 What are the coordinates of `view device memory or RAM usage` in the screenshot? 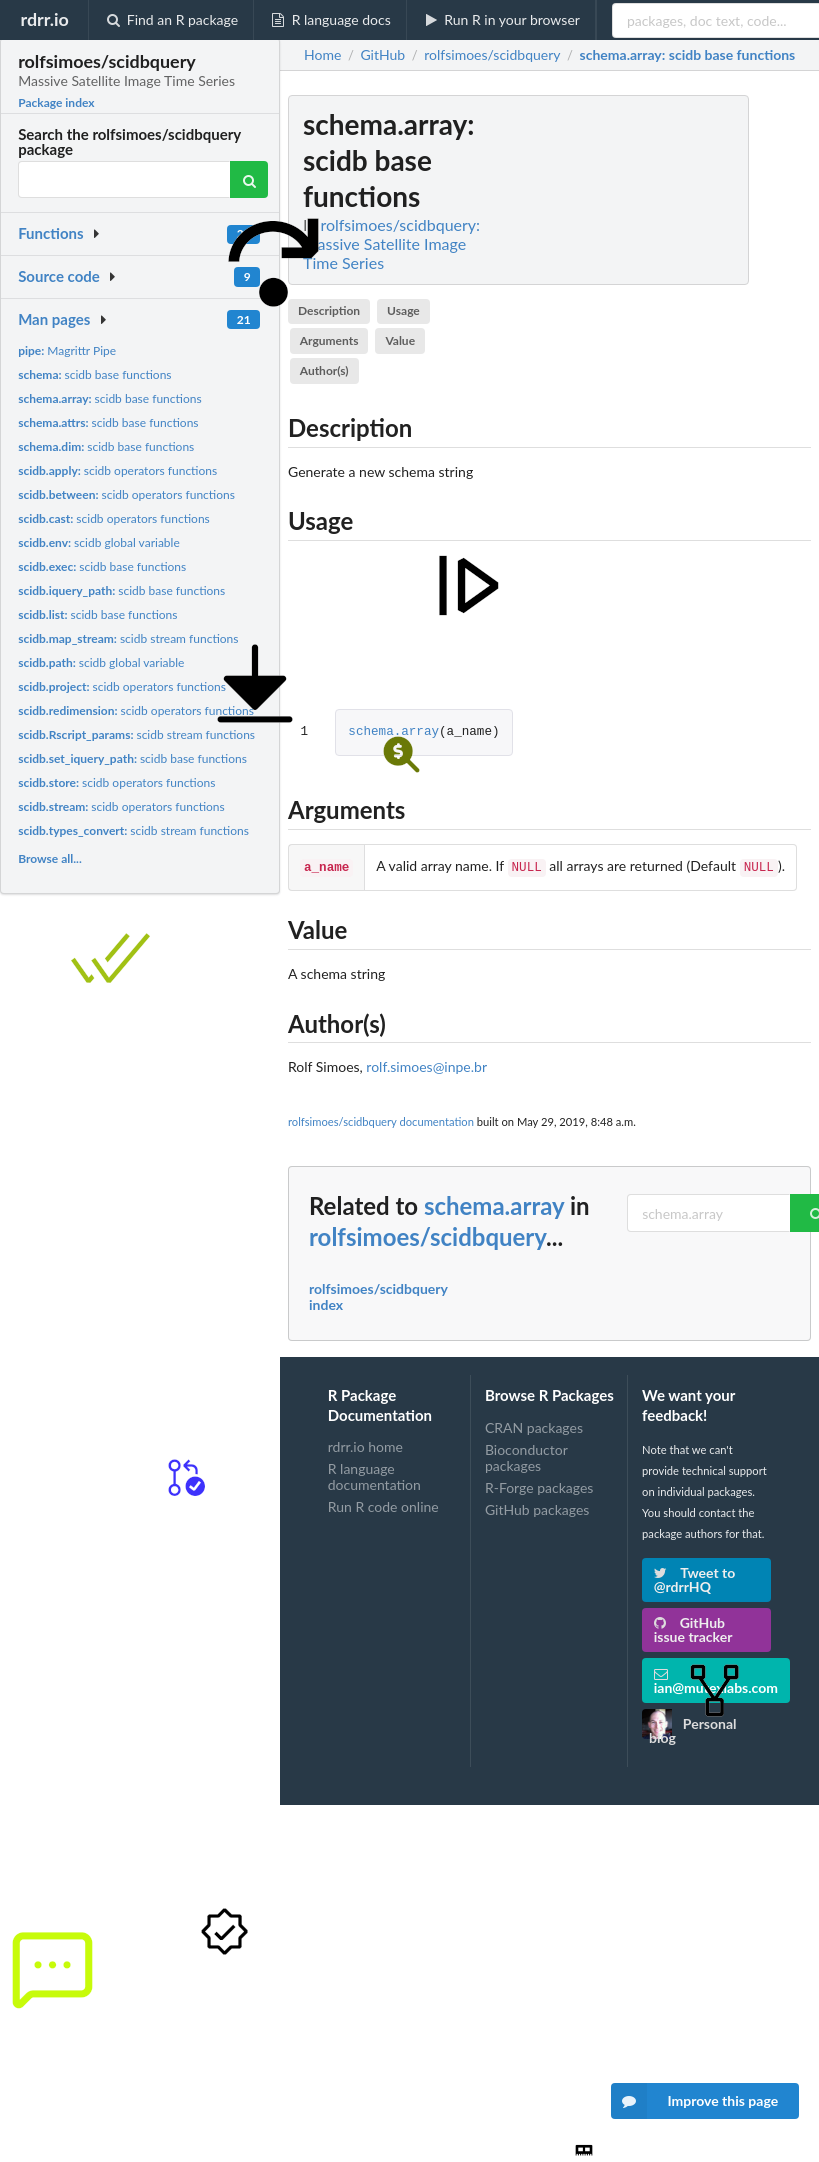 It's located at (584, 2150).